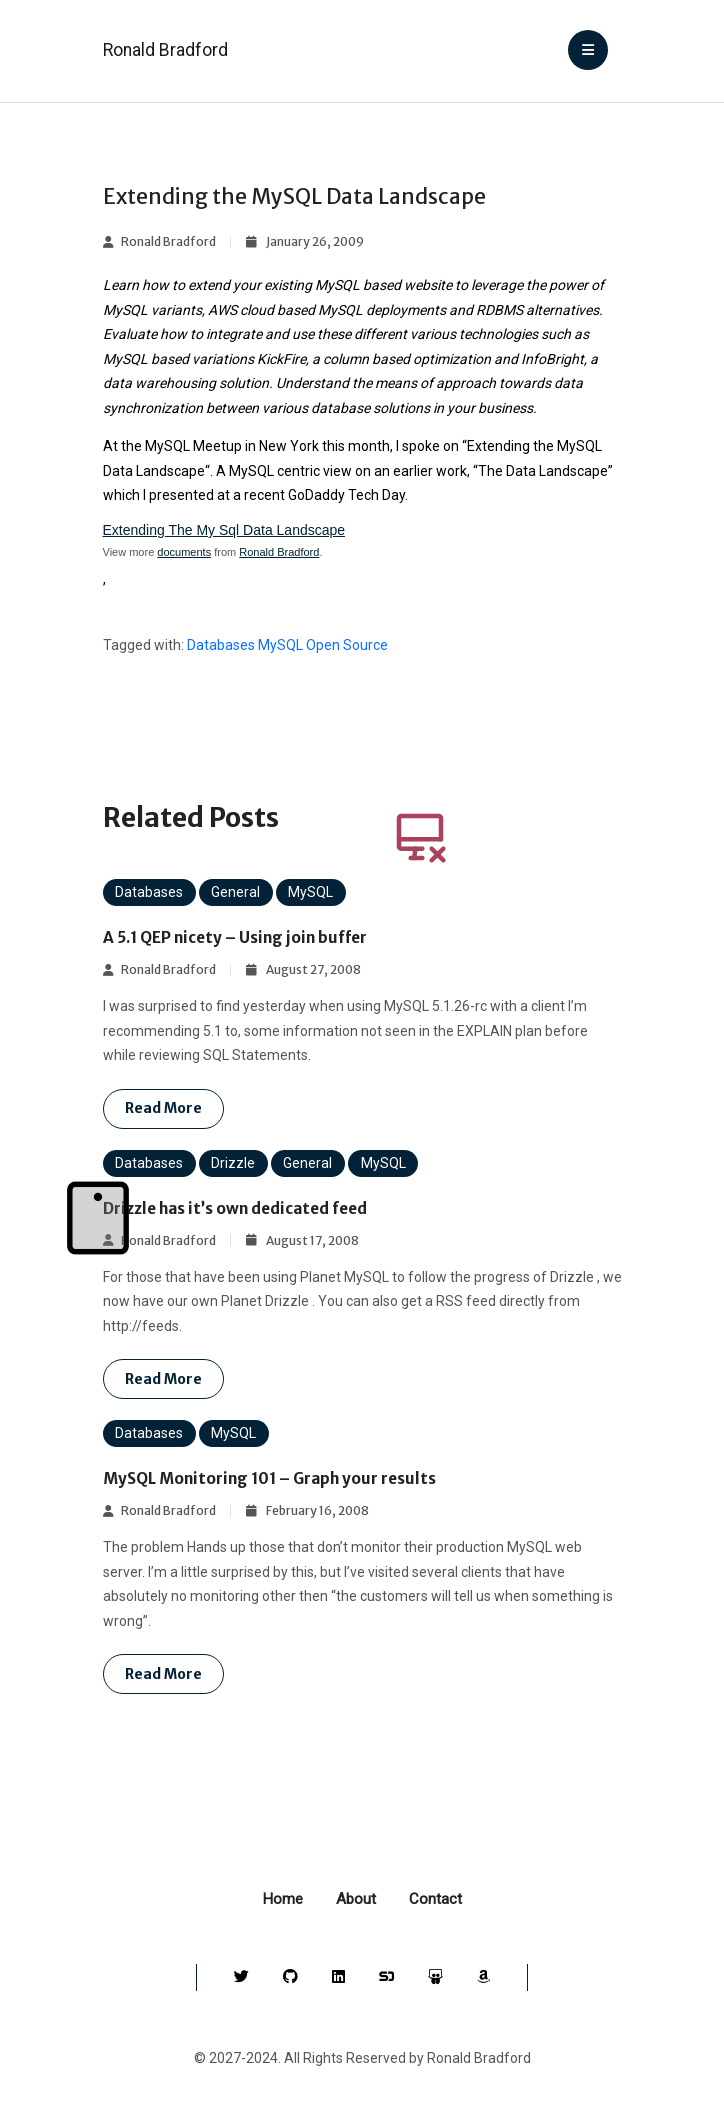 Image resolution: width=724 pixels, height=2112 pixels. What do you see at coordinates (420, 837) in the screenshot?
I see `disconnect or remove a desktop computer` at bounding box center [420, 837].